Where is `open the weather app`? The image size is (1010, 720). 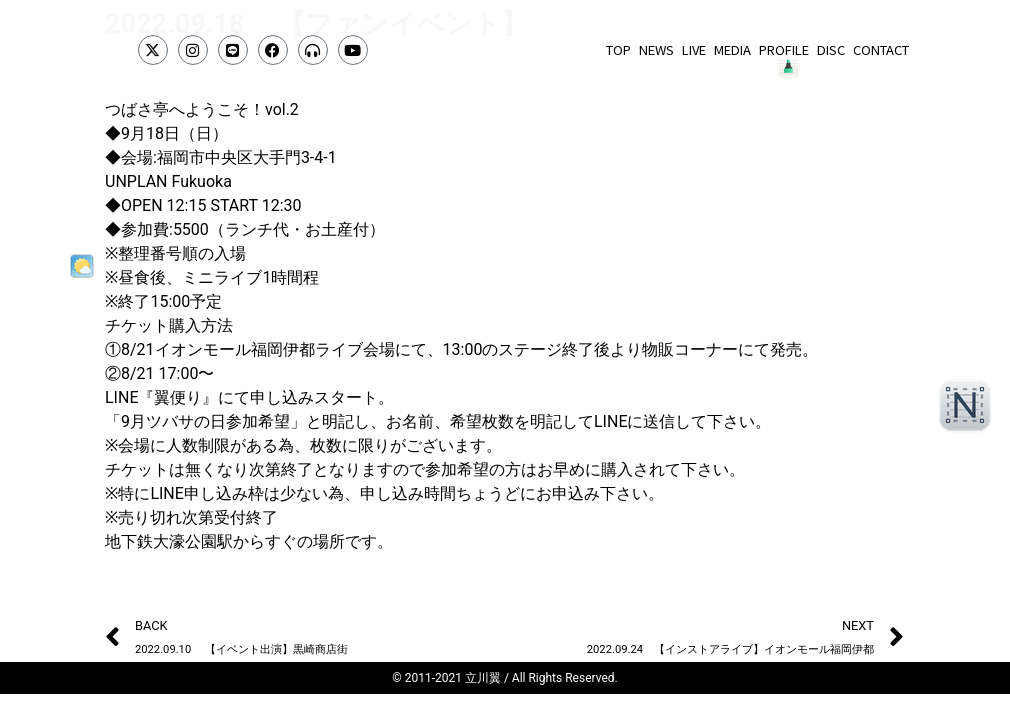
open the weather app is located at coordinates (82, 266).